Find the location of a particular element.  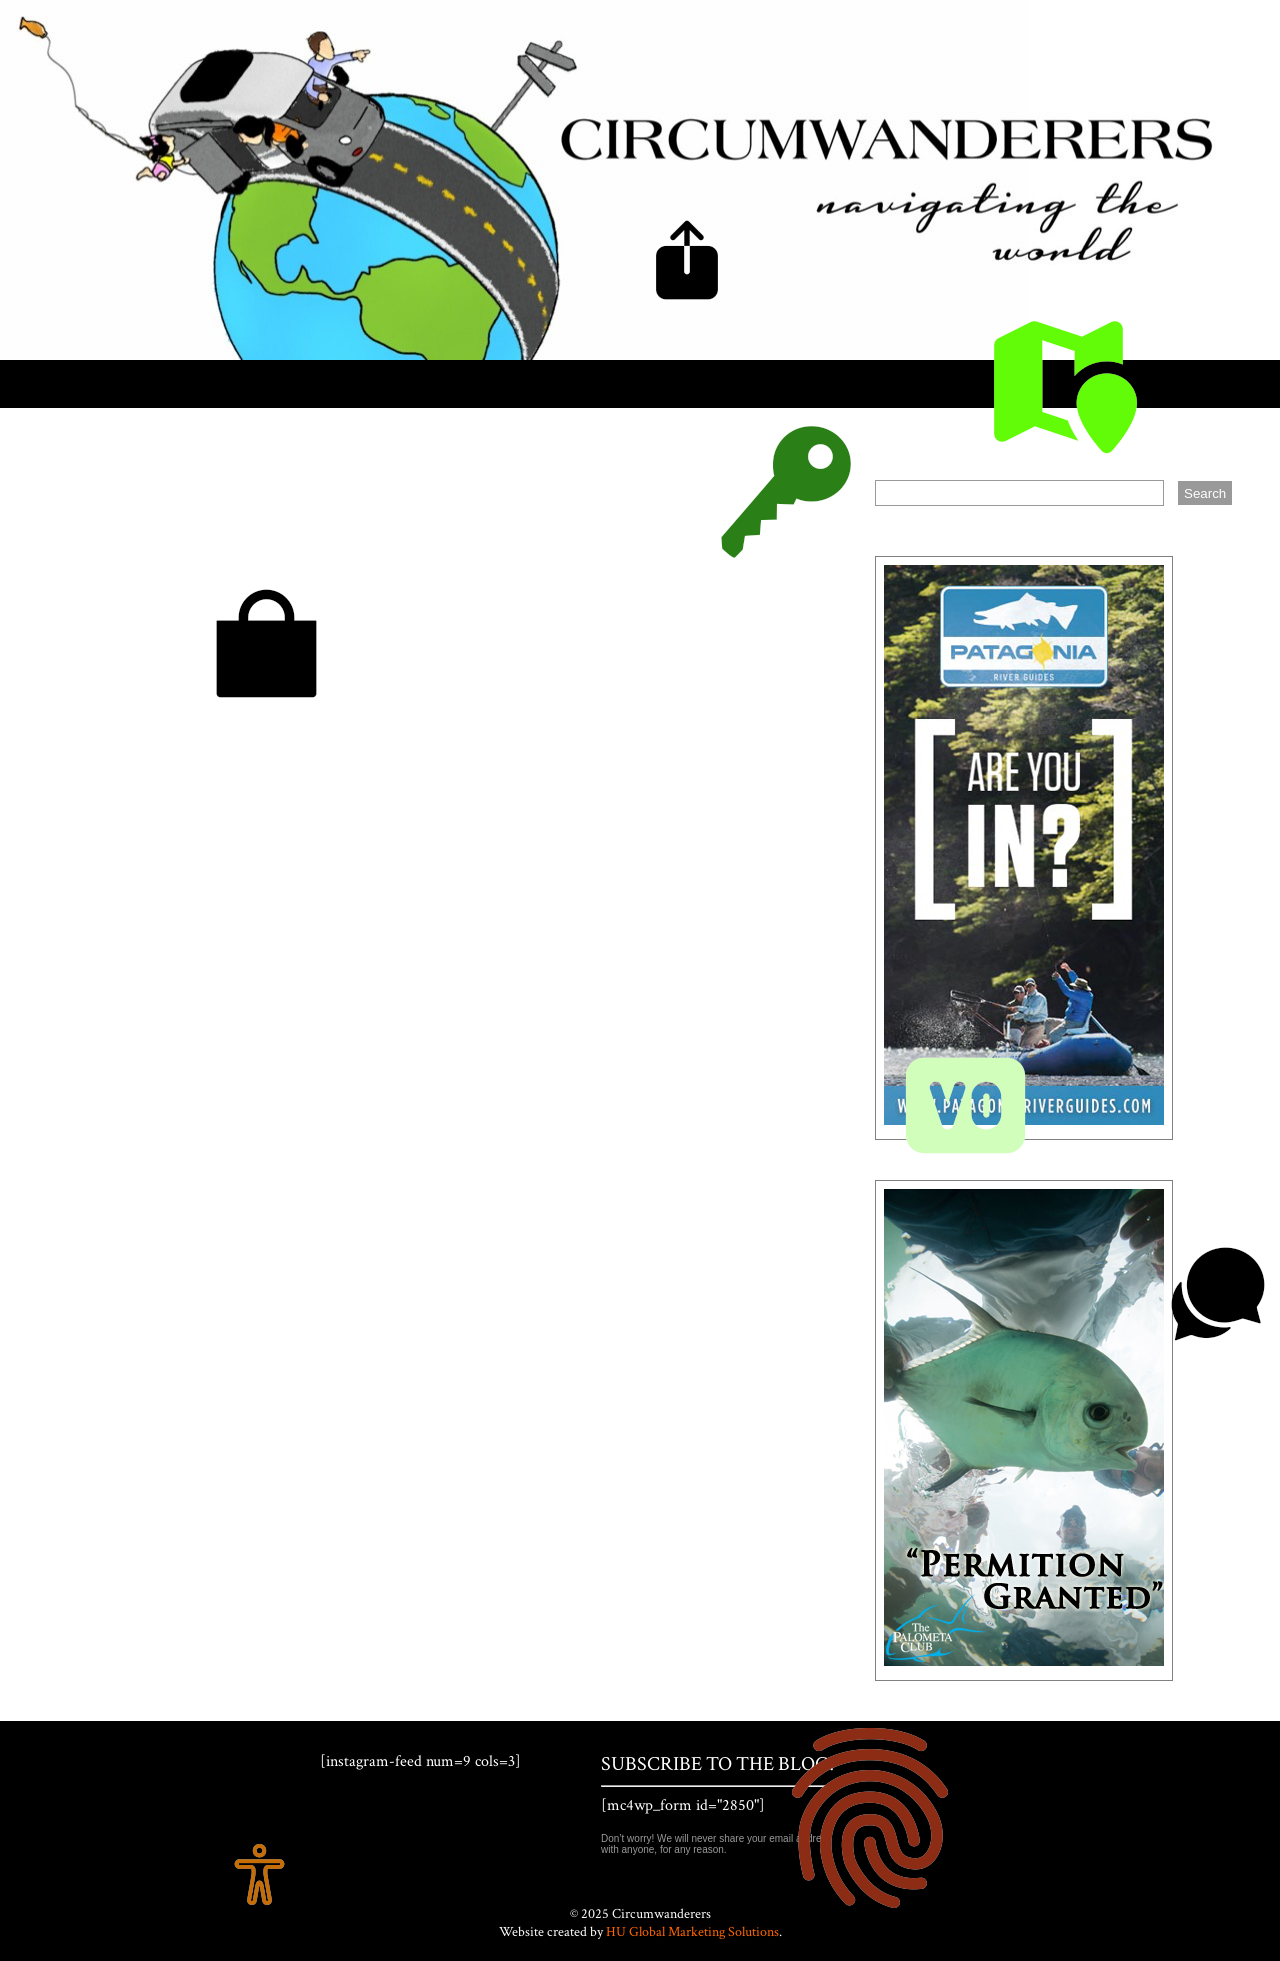

open messaging or chat is located at coordinates (1218, 1294).